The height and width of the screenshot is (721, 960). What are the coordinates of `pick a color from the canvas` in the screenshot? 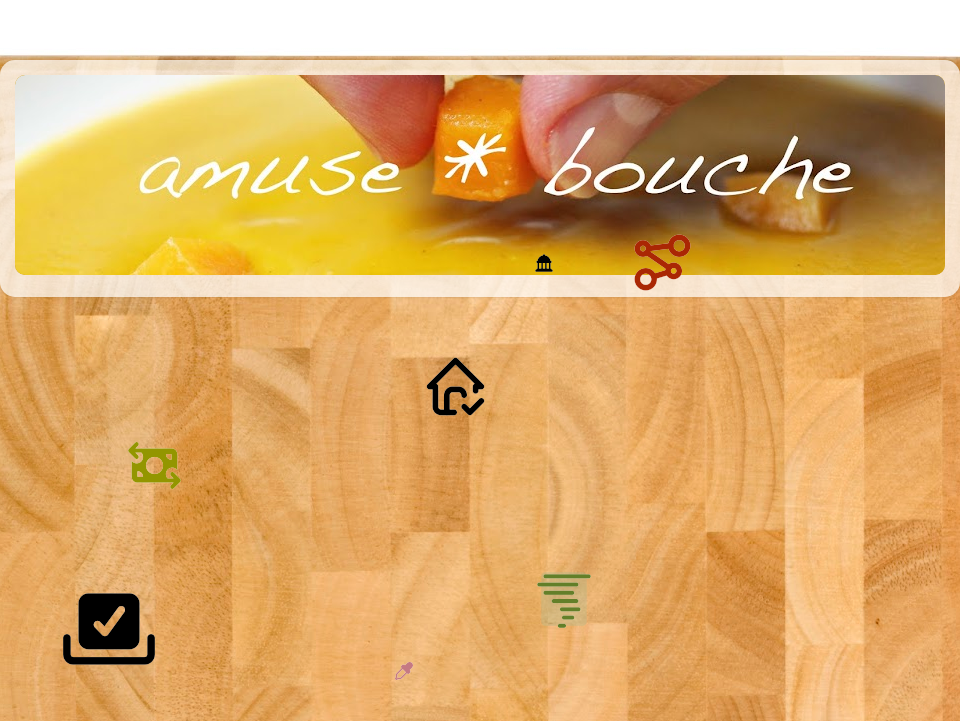 It's located at (404, 671).